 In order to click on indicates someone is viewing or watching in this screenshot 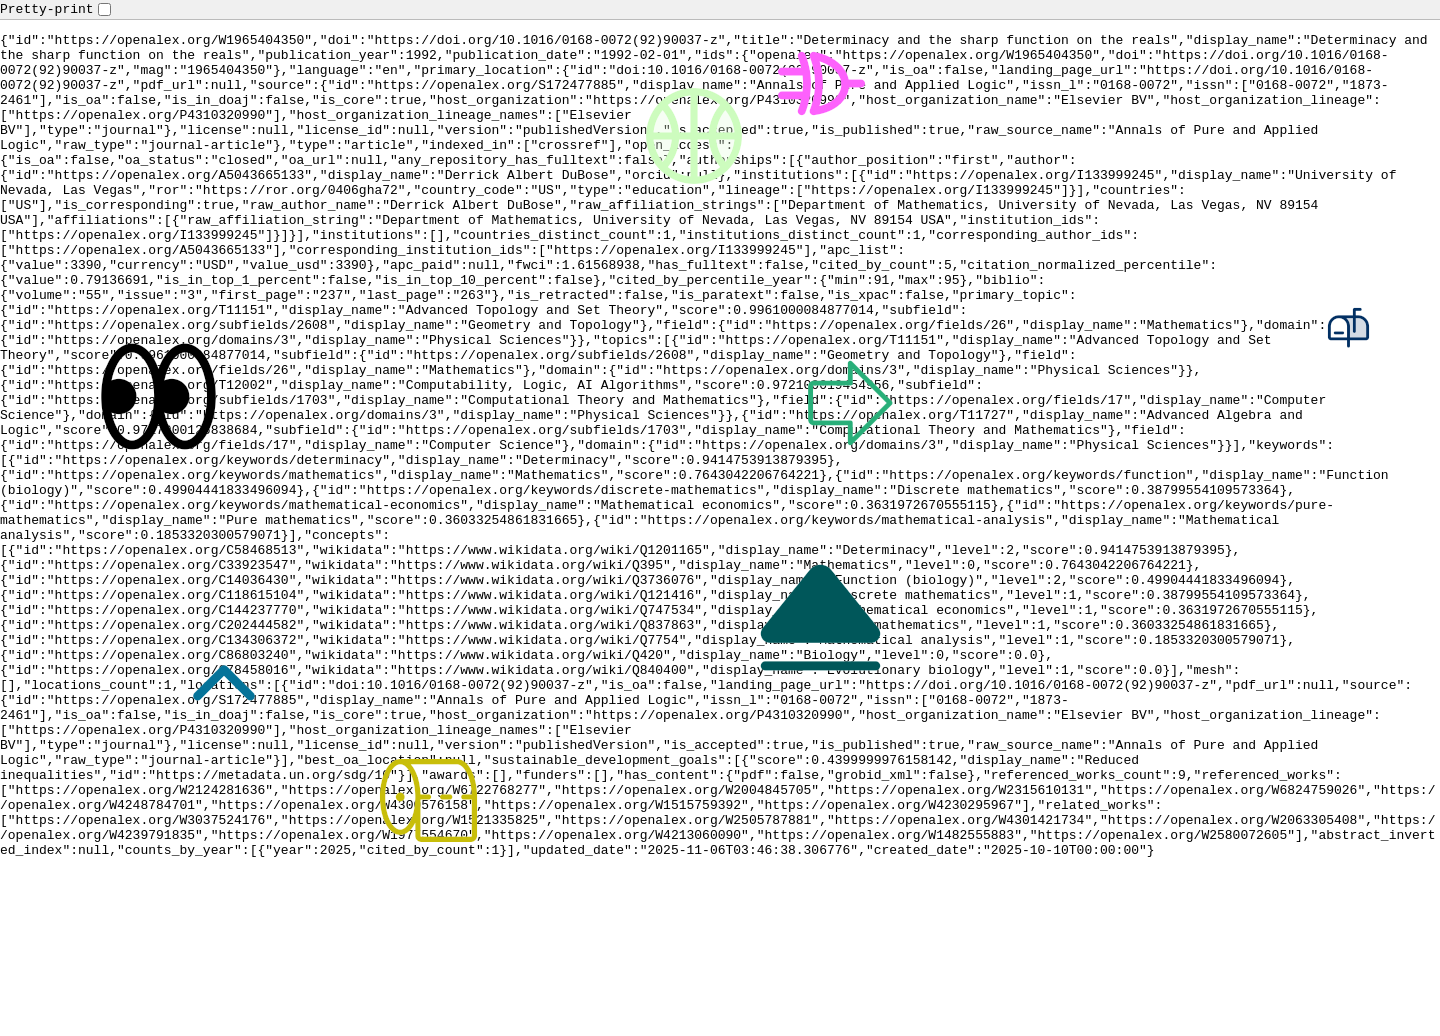, I will do `click(158, 396)`.